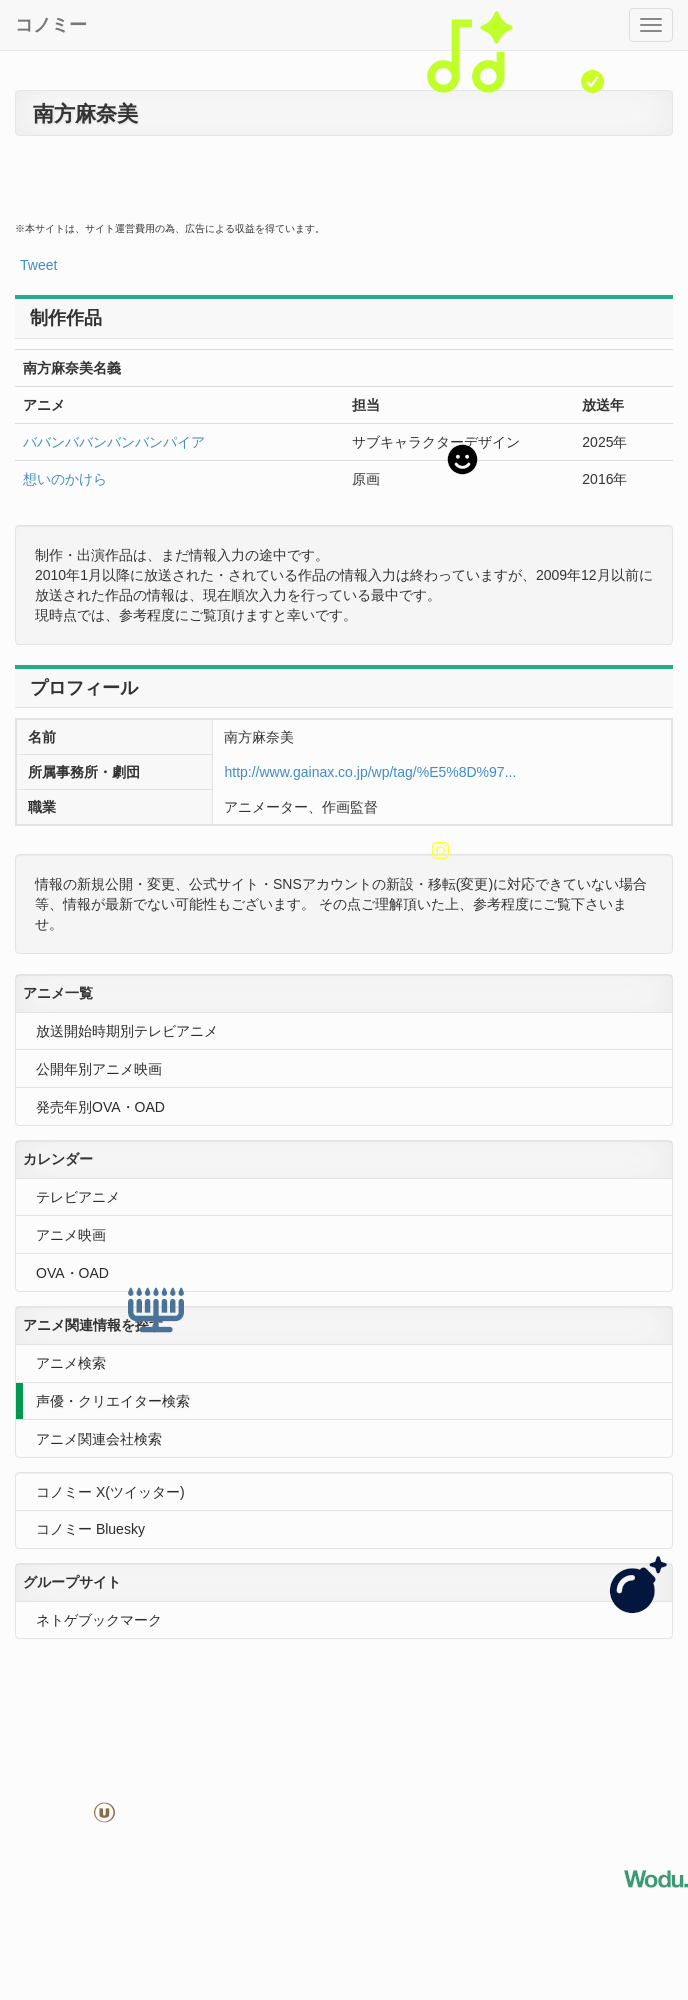  I want to click on indicates a destructive or irreversible action, so click(637, 1585).